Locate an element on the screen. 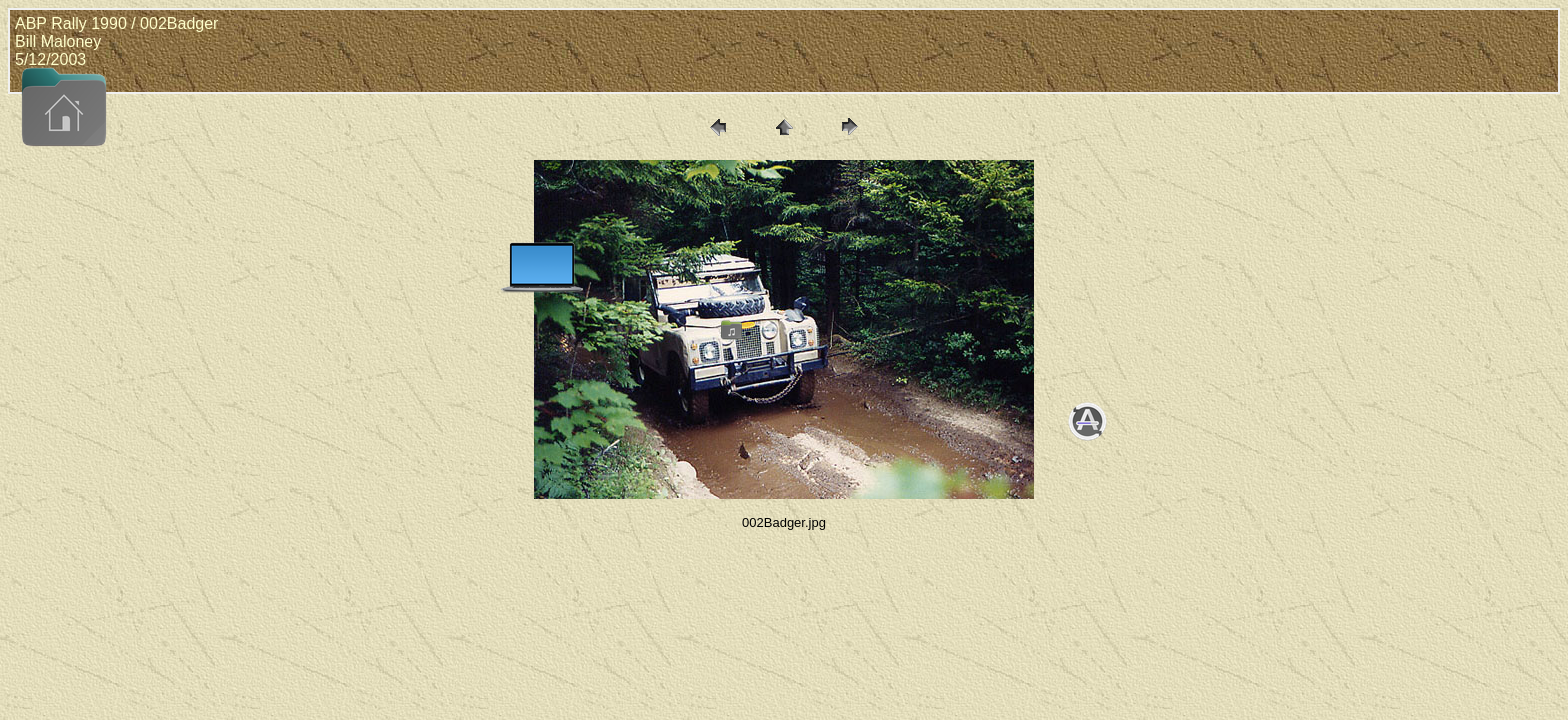  macbook pro 15-inch device icon is located at coordinates (542, 264).